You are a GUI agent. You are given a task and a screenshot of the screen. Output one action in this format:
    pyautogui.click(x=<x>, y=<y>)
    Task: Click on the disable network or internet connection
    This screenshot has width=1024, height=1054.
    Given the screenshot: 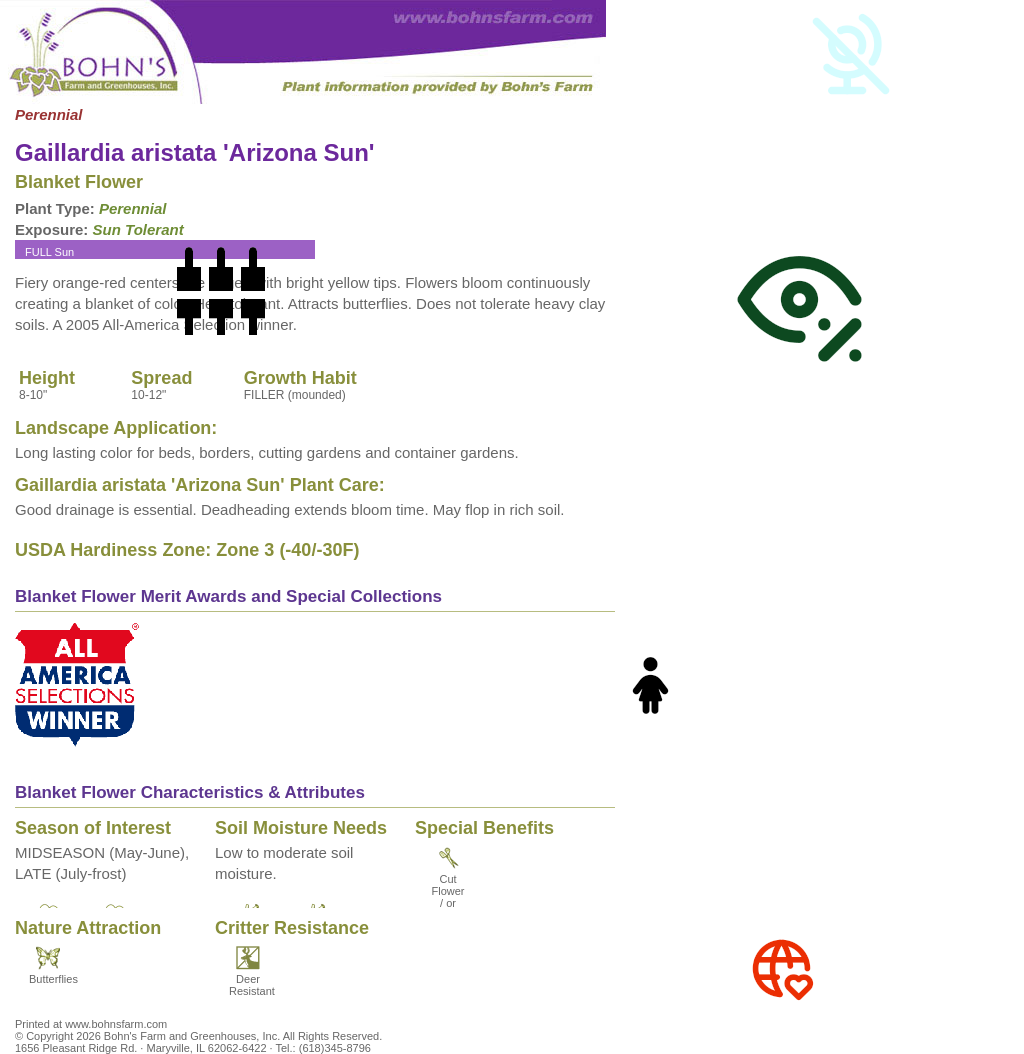 What is the action you would take?
    pyautogui.click(x=851, y=56)
    